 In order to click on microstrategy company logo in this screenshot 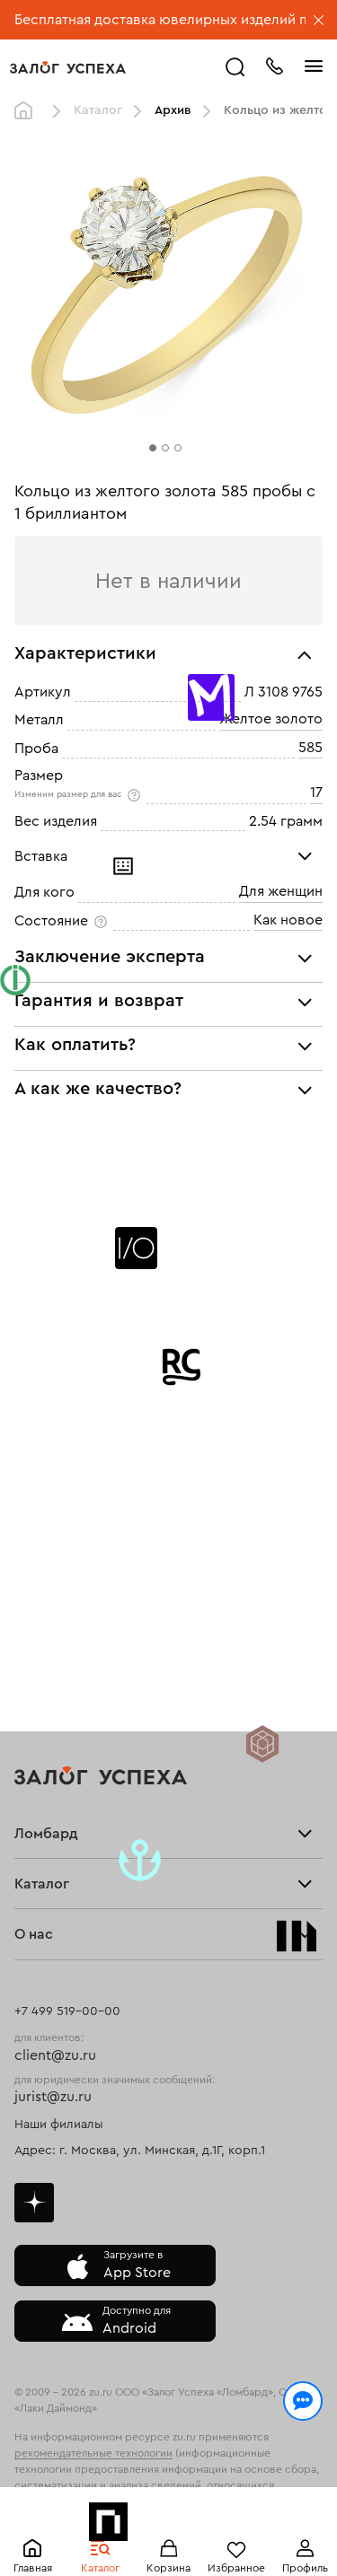, I will do `click(297, 1936)`.